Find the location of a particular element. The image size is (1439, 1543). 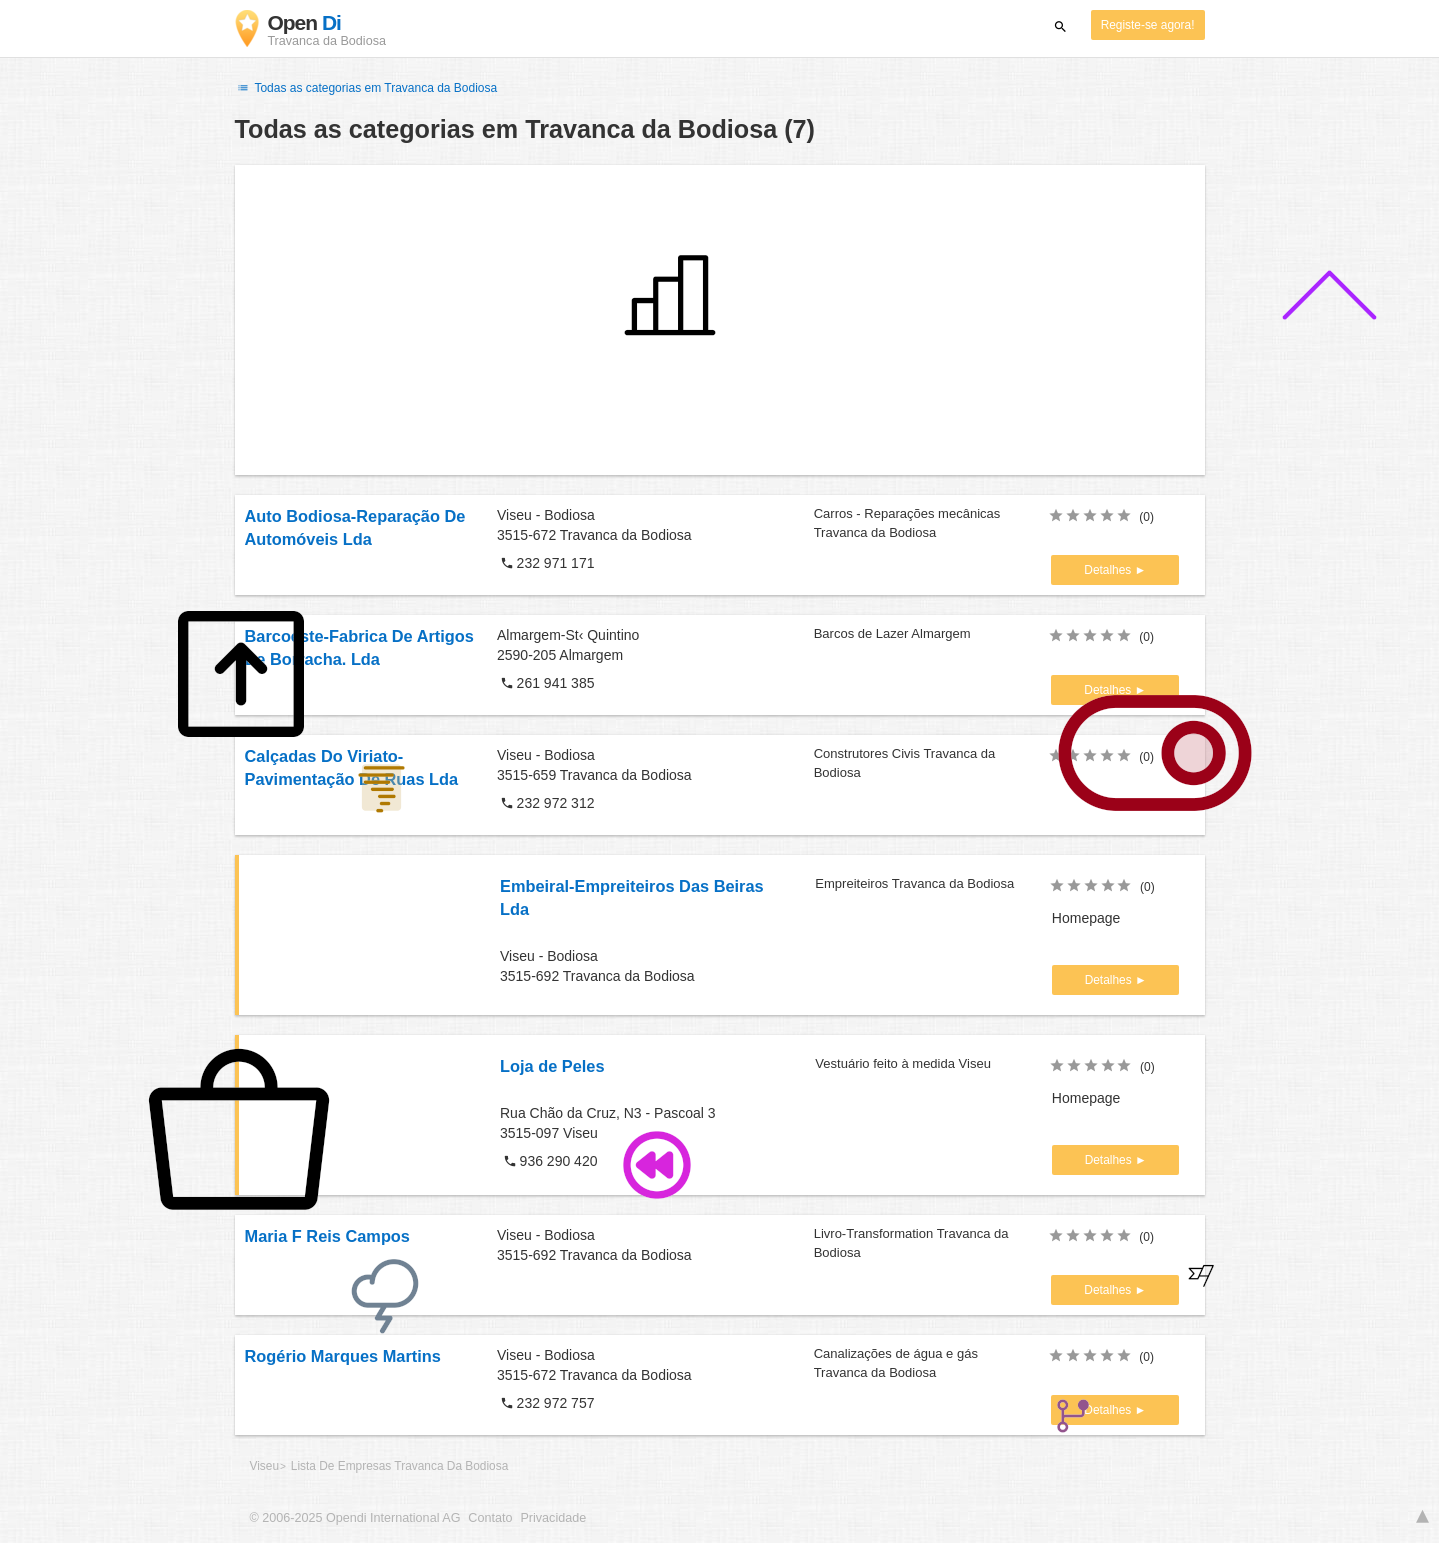

indicates severe weather alert or tornado warning is located at coordinates (381, 787).